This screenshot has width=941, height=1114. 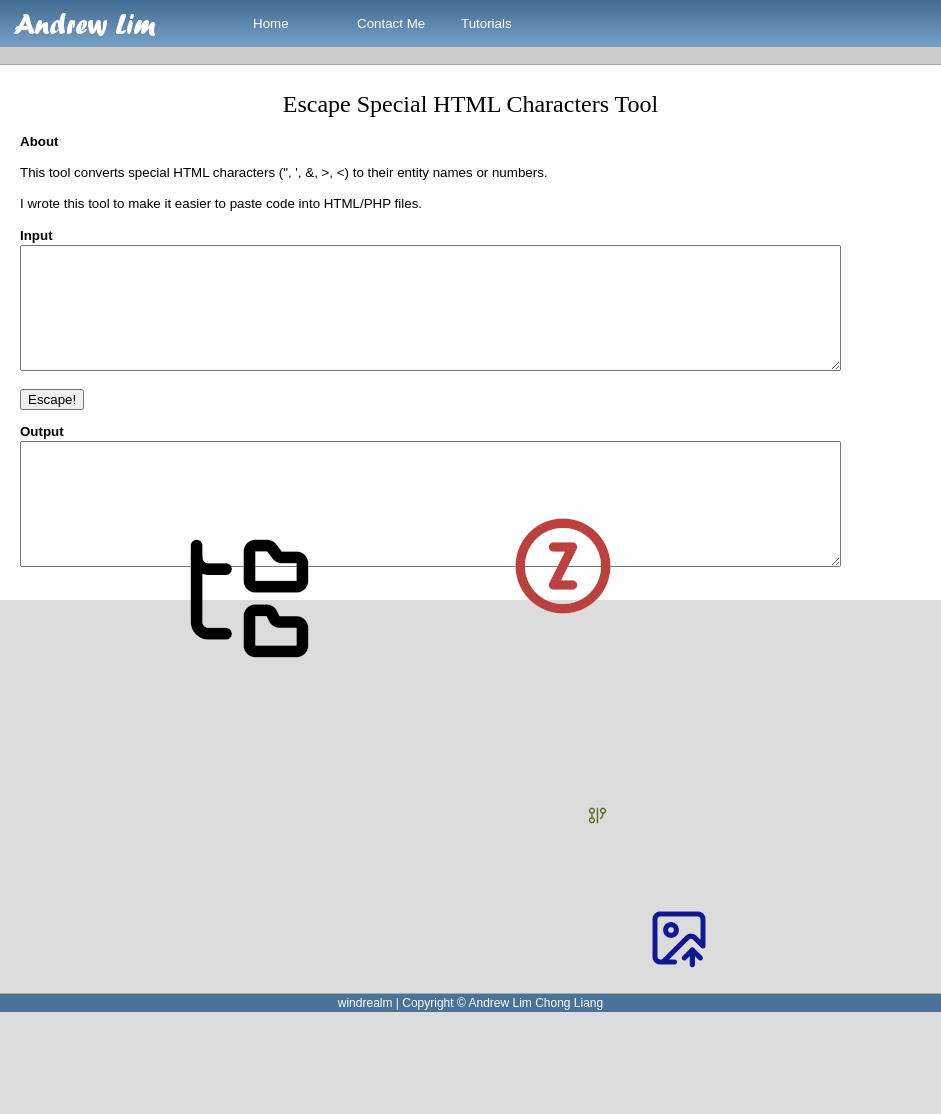 I want to click on upload an image, so click(x=679, y=938).